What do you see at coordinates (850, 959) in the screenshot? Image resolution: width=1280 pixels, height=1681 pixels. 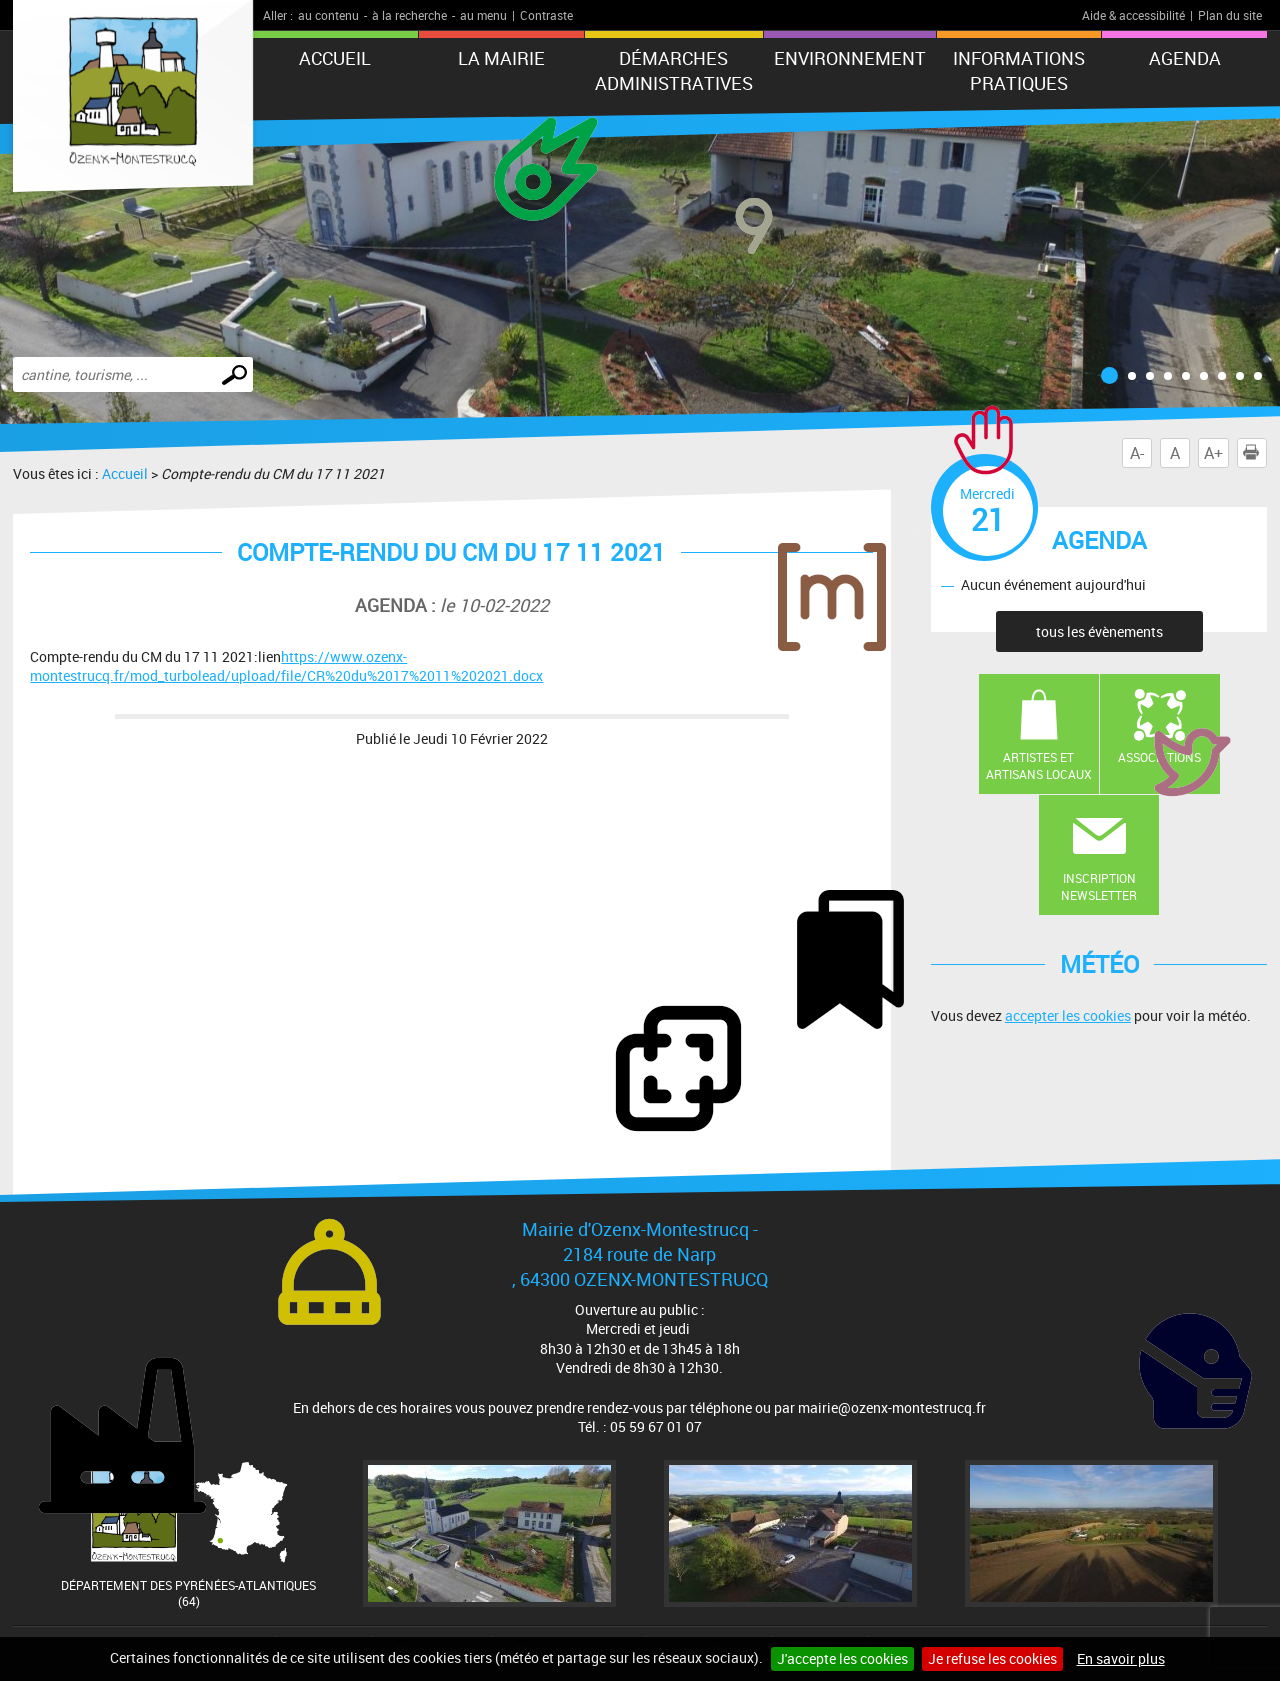 I see `view your saved bookmarks` at bounding box center [850, 959].